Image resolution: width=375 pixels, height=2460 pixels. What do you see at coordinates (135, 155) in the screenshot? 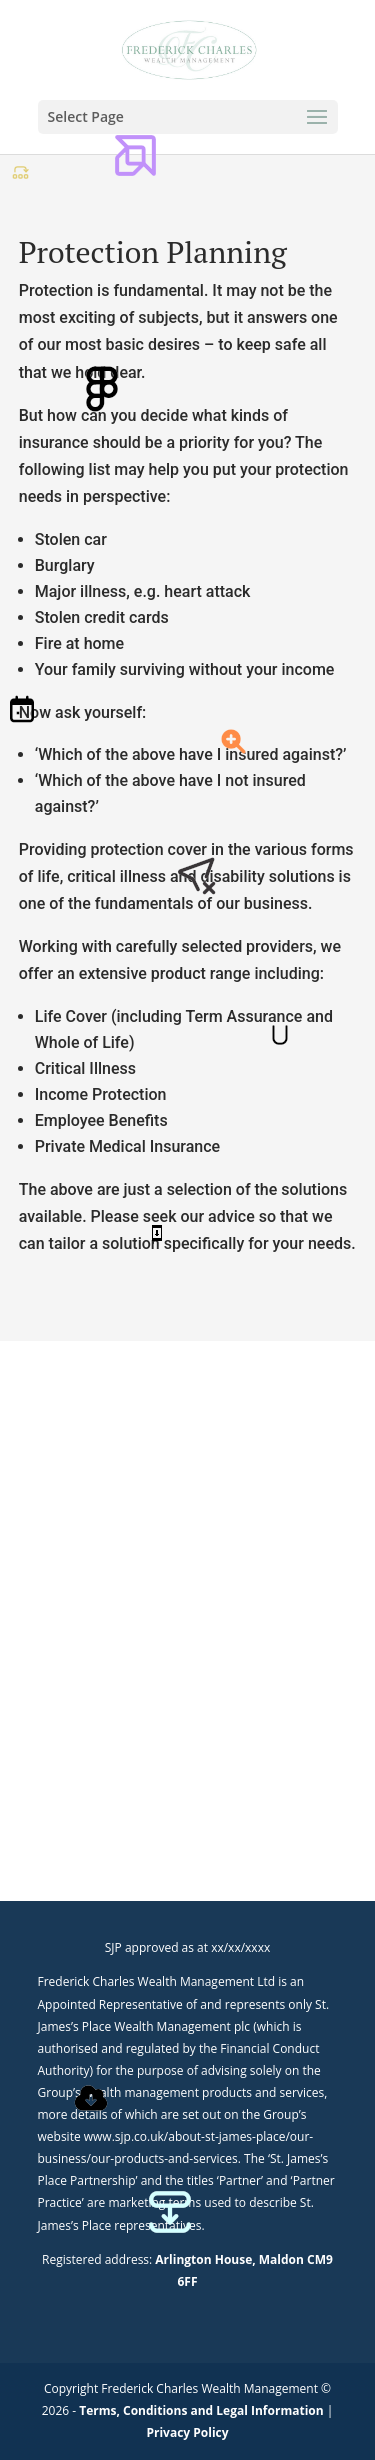
I see `AMD brand logo` at bounding box center [135, 155].